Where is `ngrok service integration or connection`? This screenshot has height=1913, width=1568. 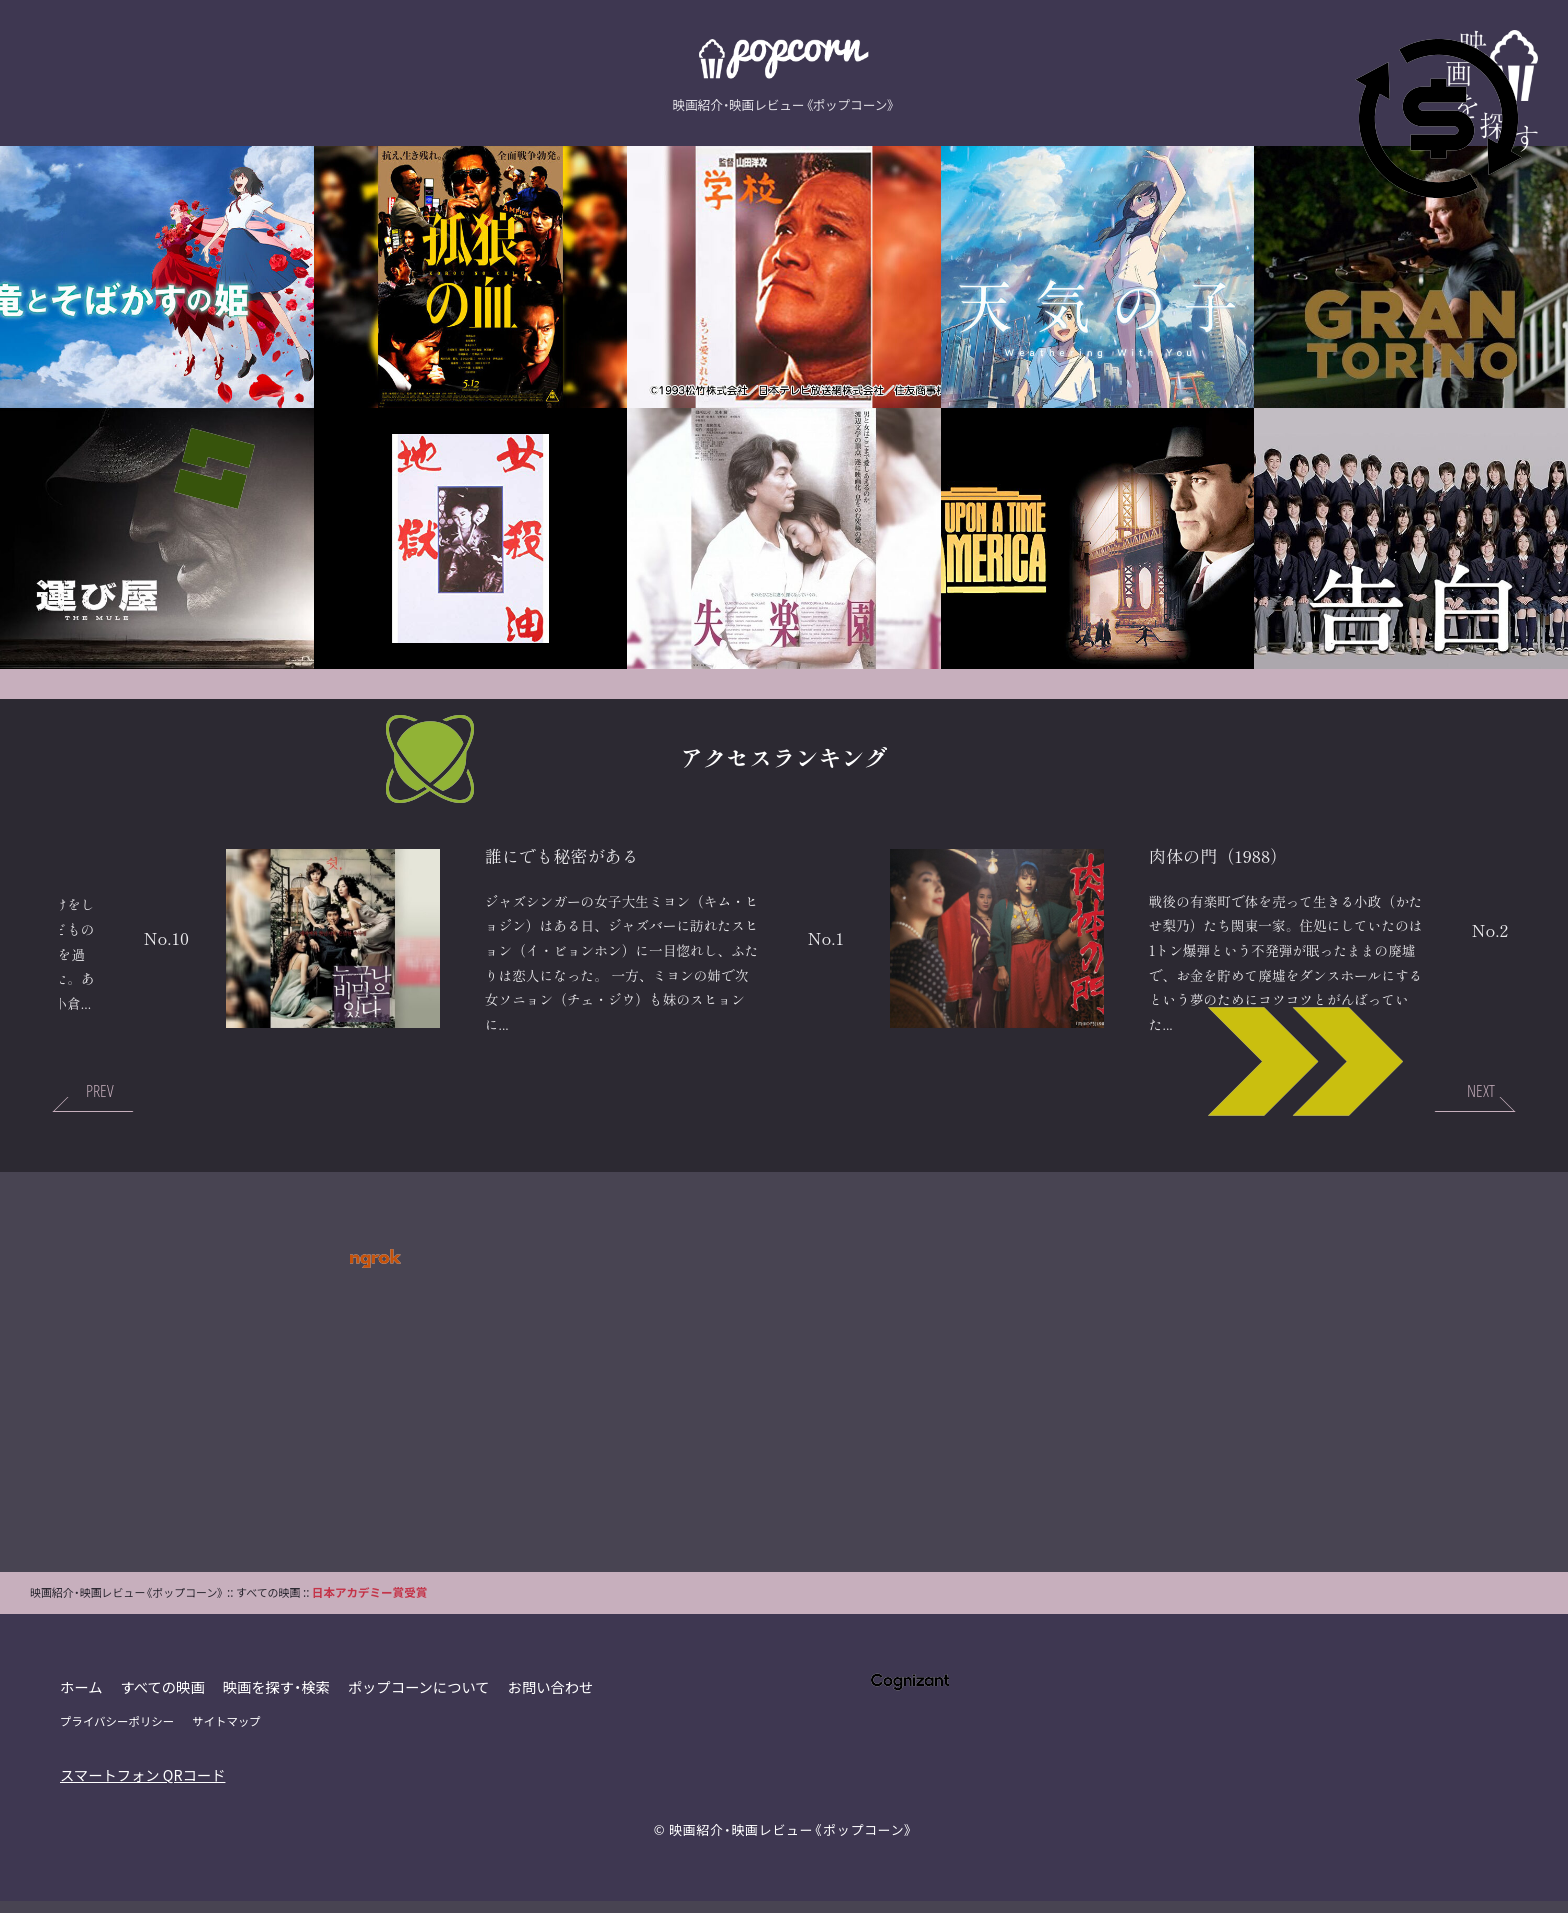 ngrok service integration or connection is located at coordinates (375, 1258).